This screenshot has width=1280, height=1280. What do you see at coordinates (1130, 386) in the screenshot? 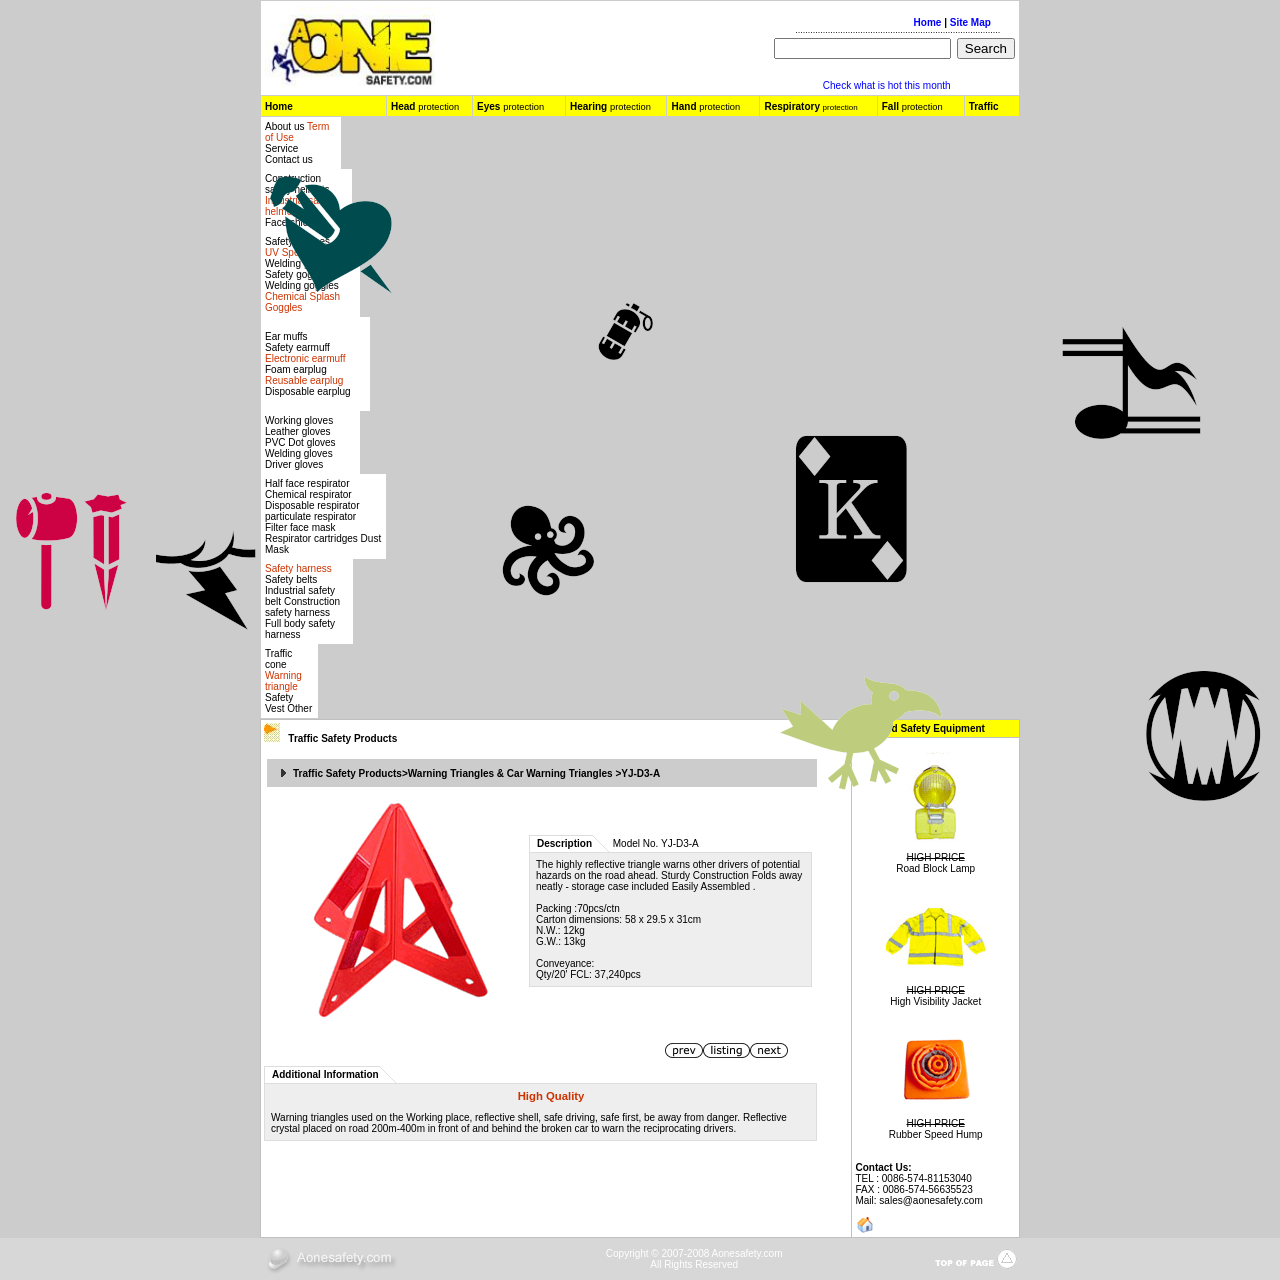
I see `adjust audio pitch settings` at bounding box center [1130, 386].